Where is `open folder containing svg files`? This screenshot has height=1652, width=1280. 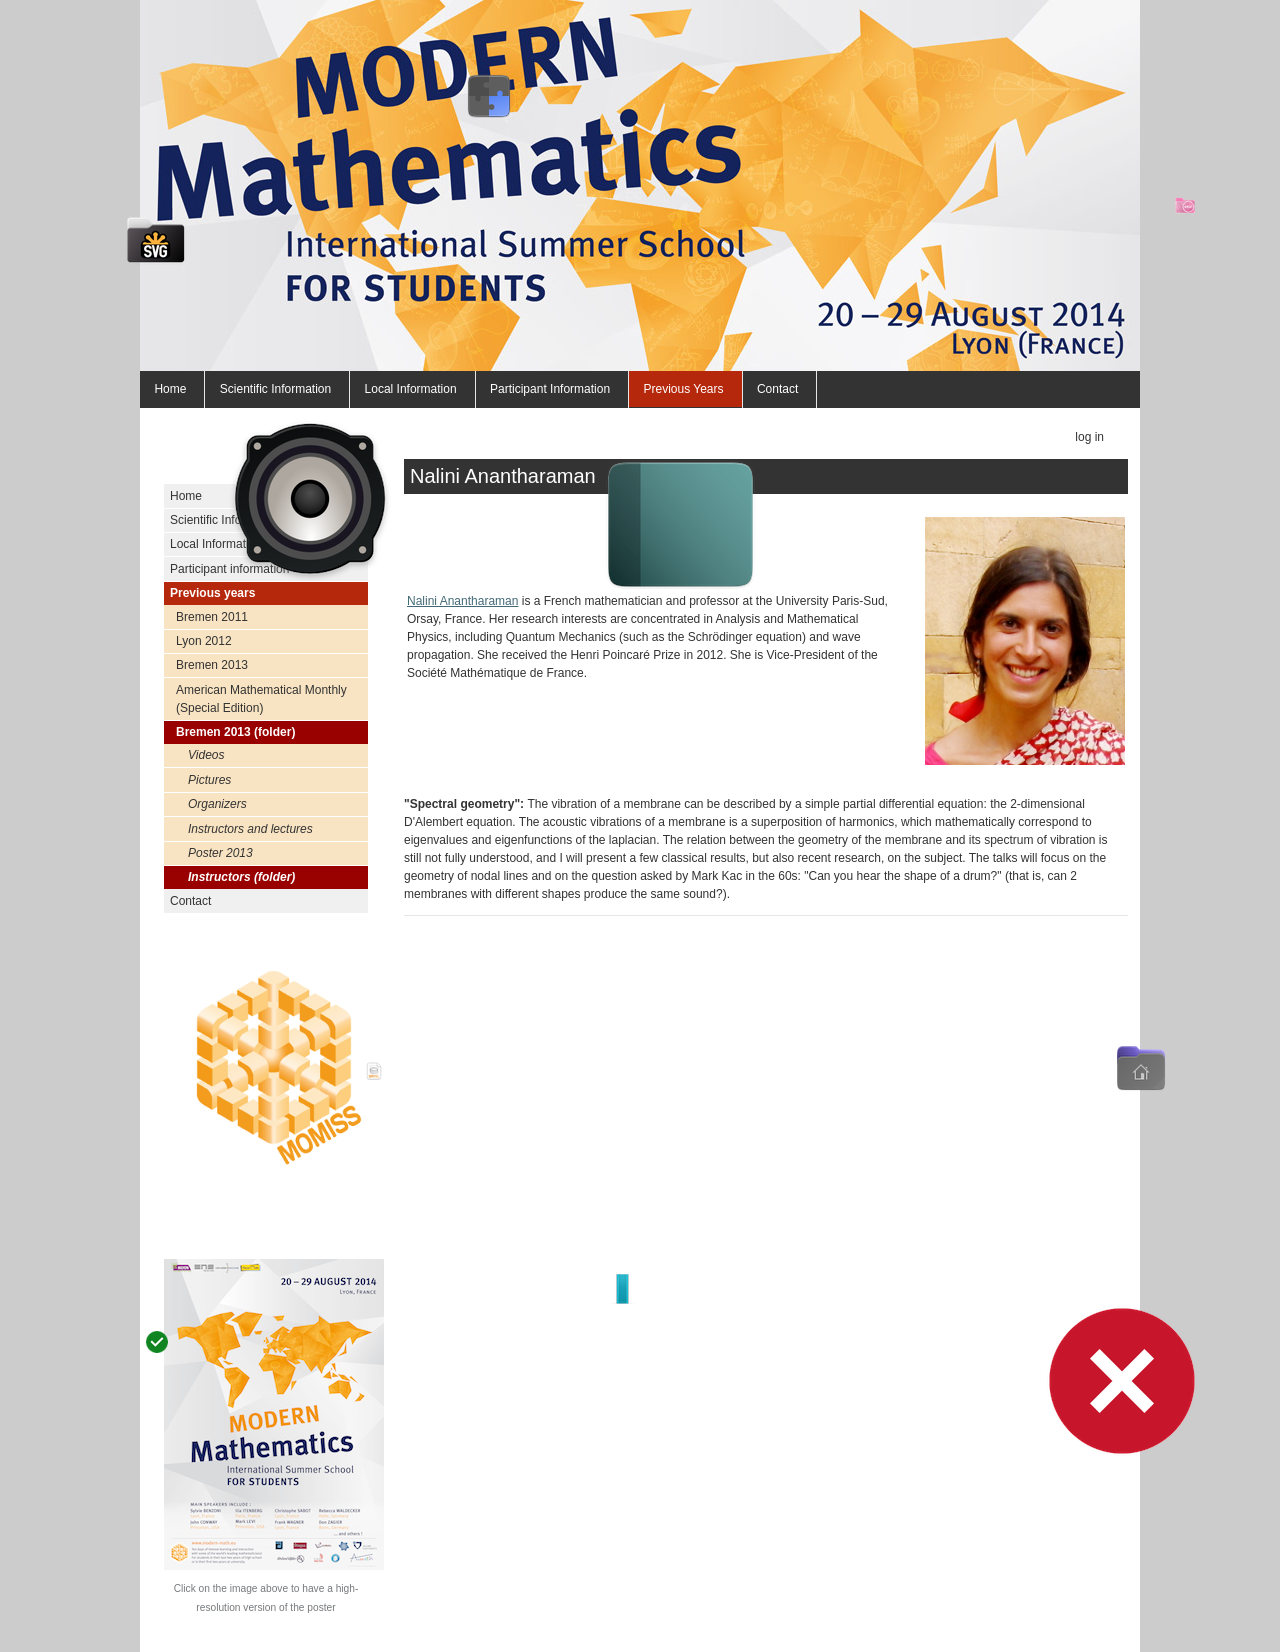
open folder containing svg files is located at coordinates (155, 241).